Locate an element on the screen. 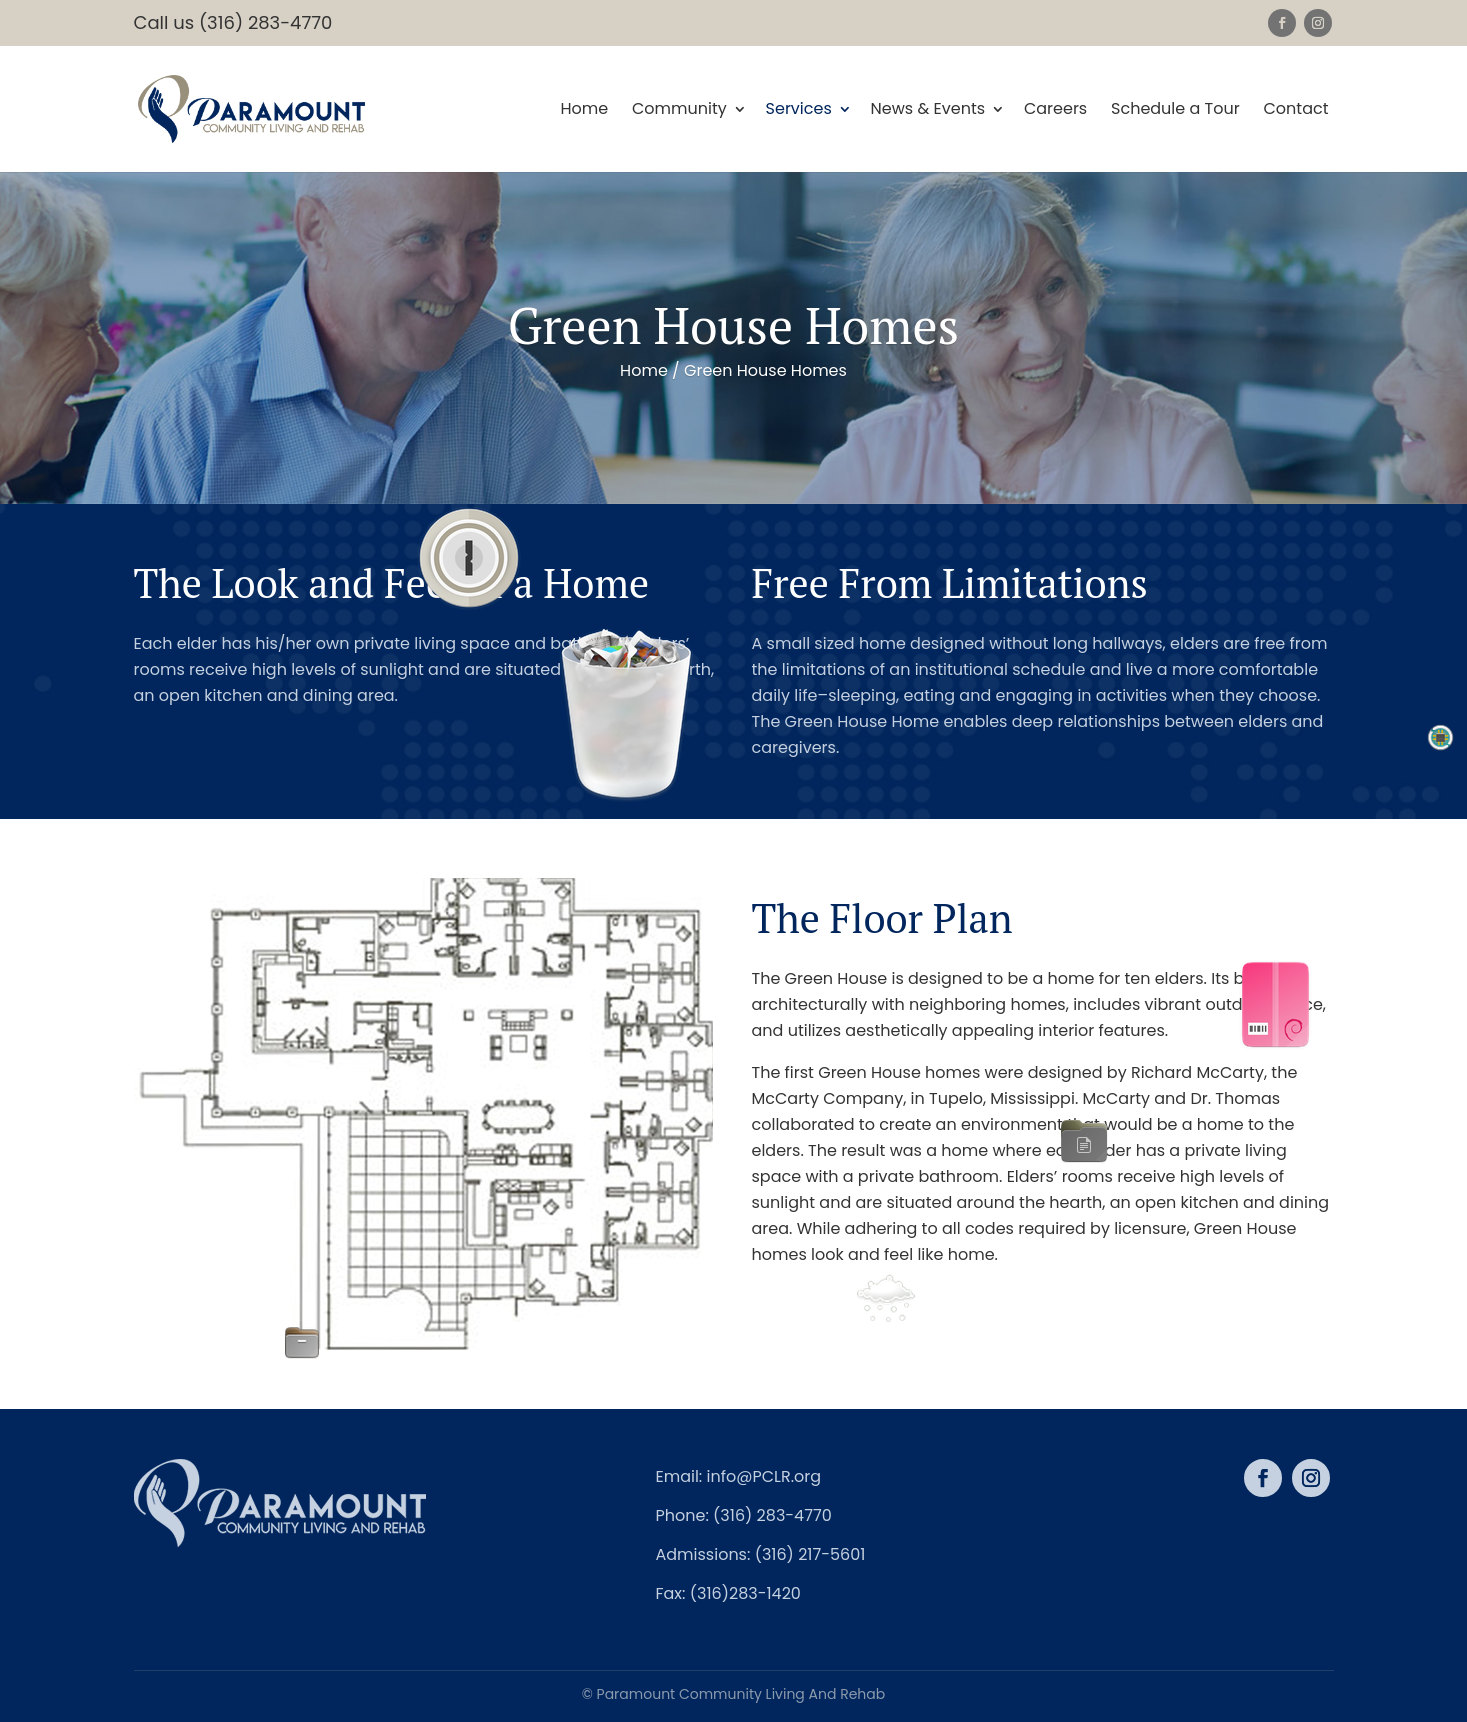  indicates snowy weather conditions is located at coordinates (886, 1293).